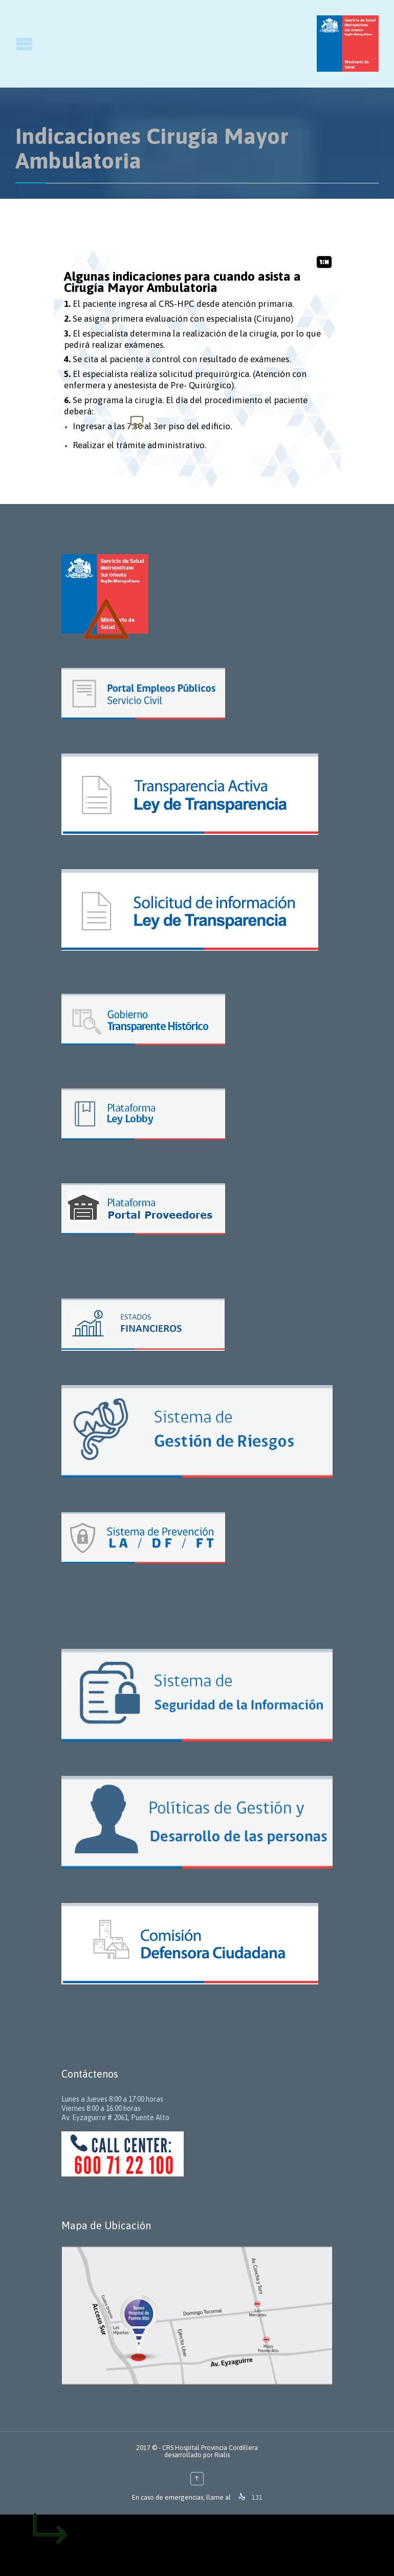 This screenshot has width=394, height=2576. What do you see at coordinates (50, 2528) in the screenshot?
I see `redirect or forward content` at bounding box center [50, 2528].